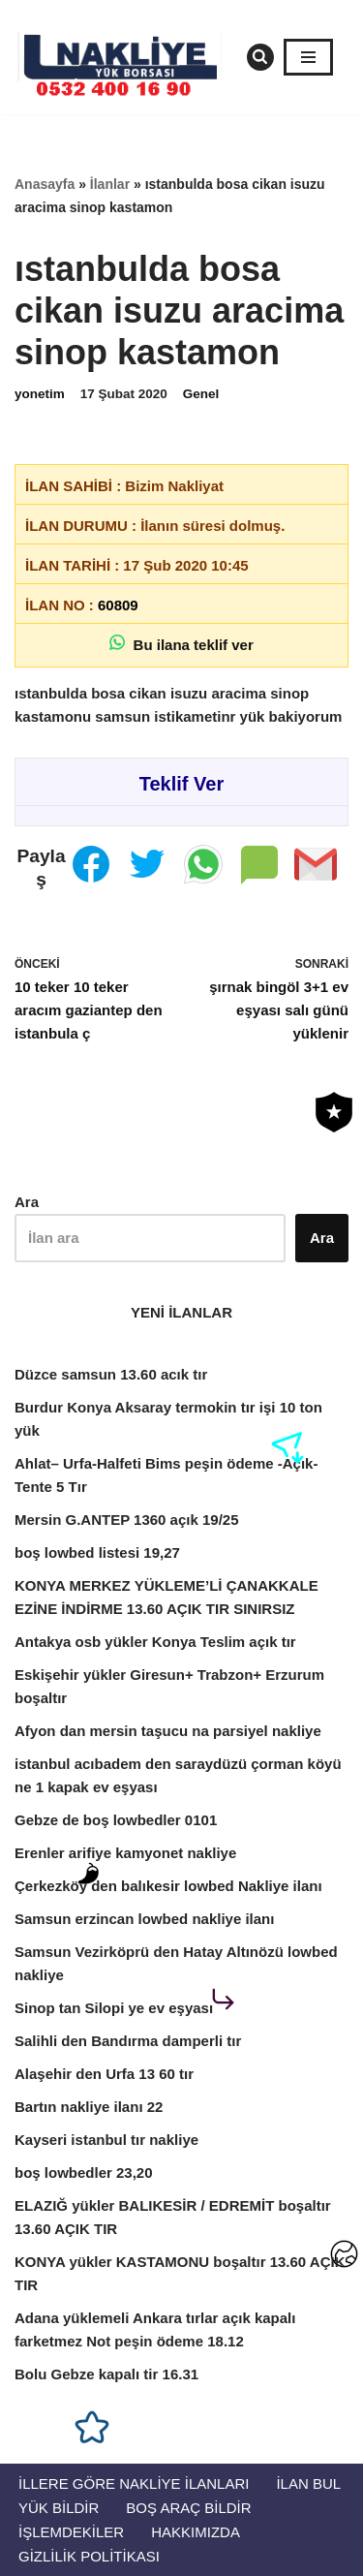 The height and width of the screenshot is (2576, 363). Describe the element at coordinates (287, 1446) in the screenshot. I see `download current location data` at that location.